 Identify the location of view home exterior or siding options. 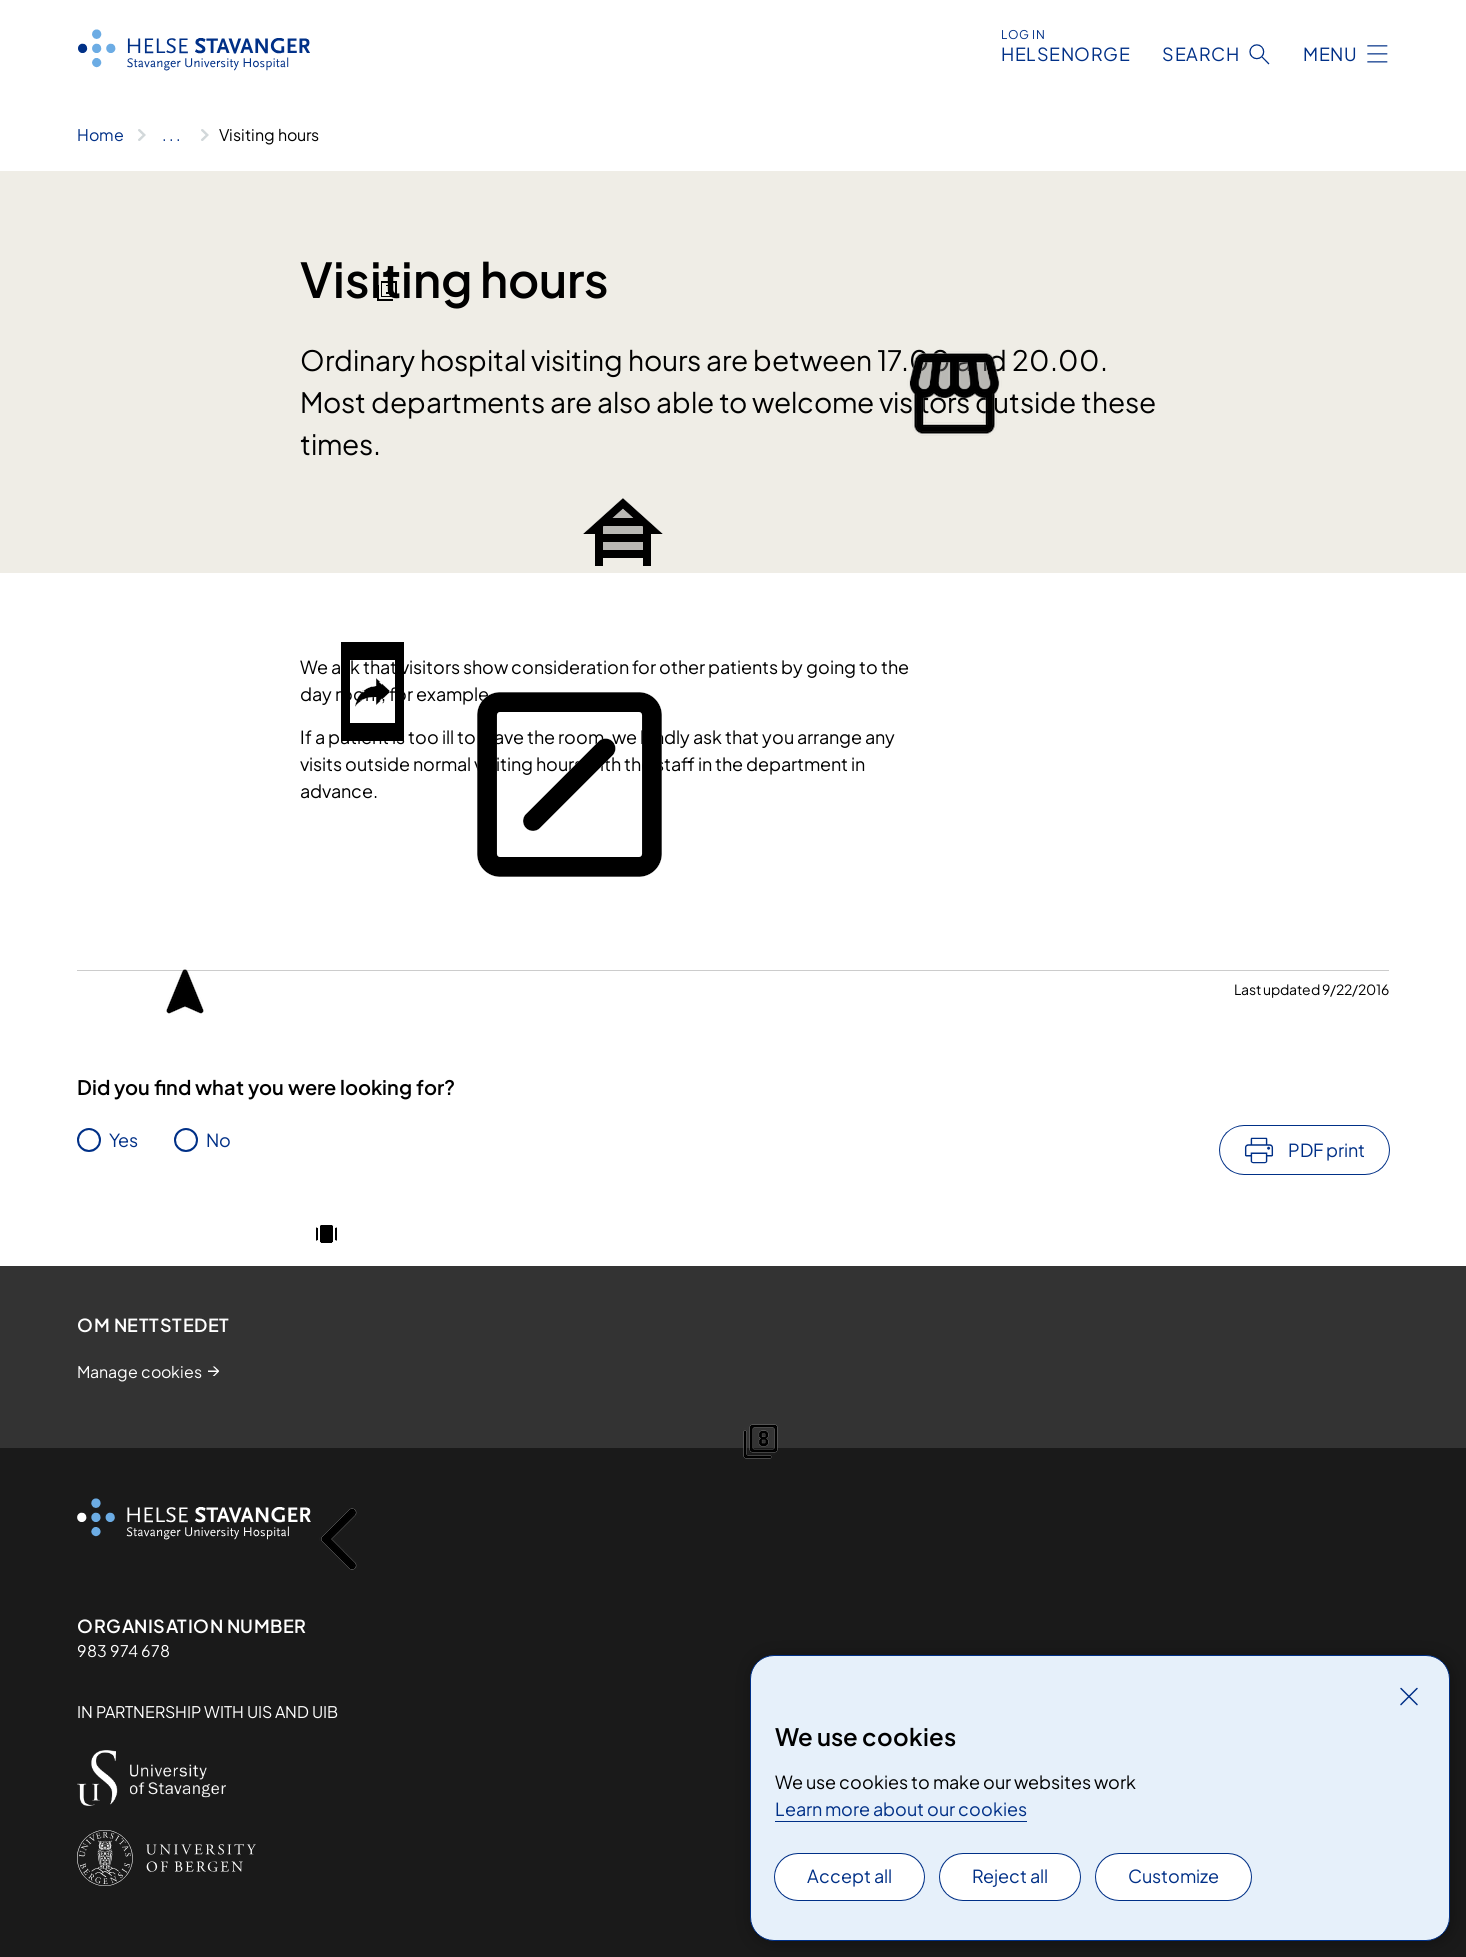
(623, 534).